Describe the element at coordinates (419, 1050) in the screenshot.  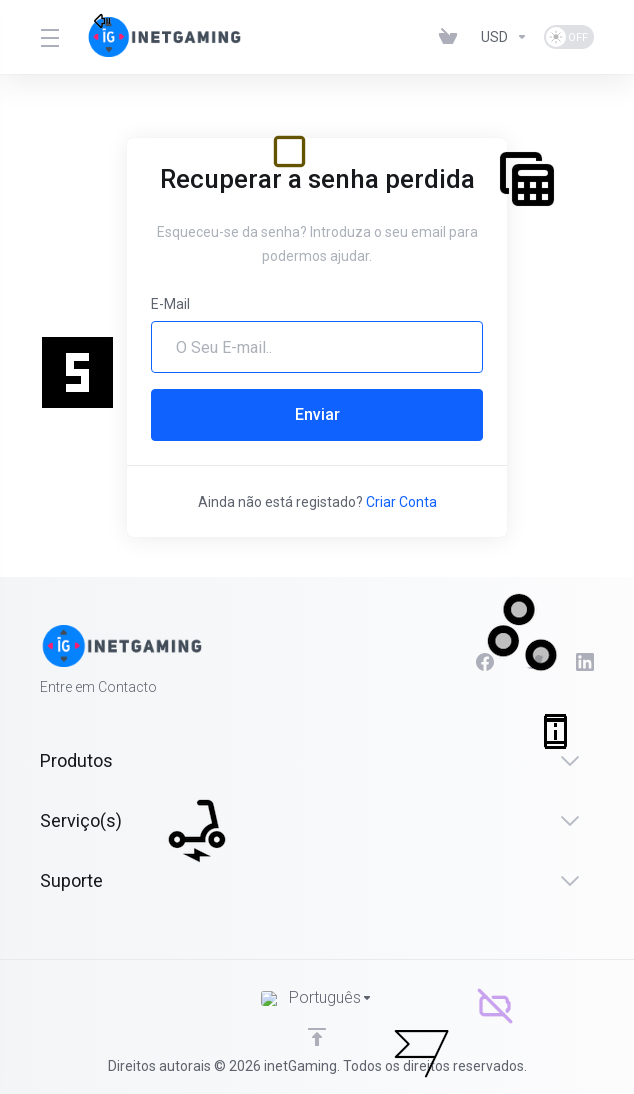
I see `flag or bookmark an item` at that location.